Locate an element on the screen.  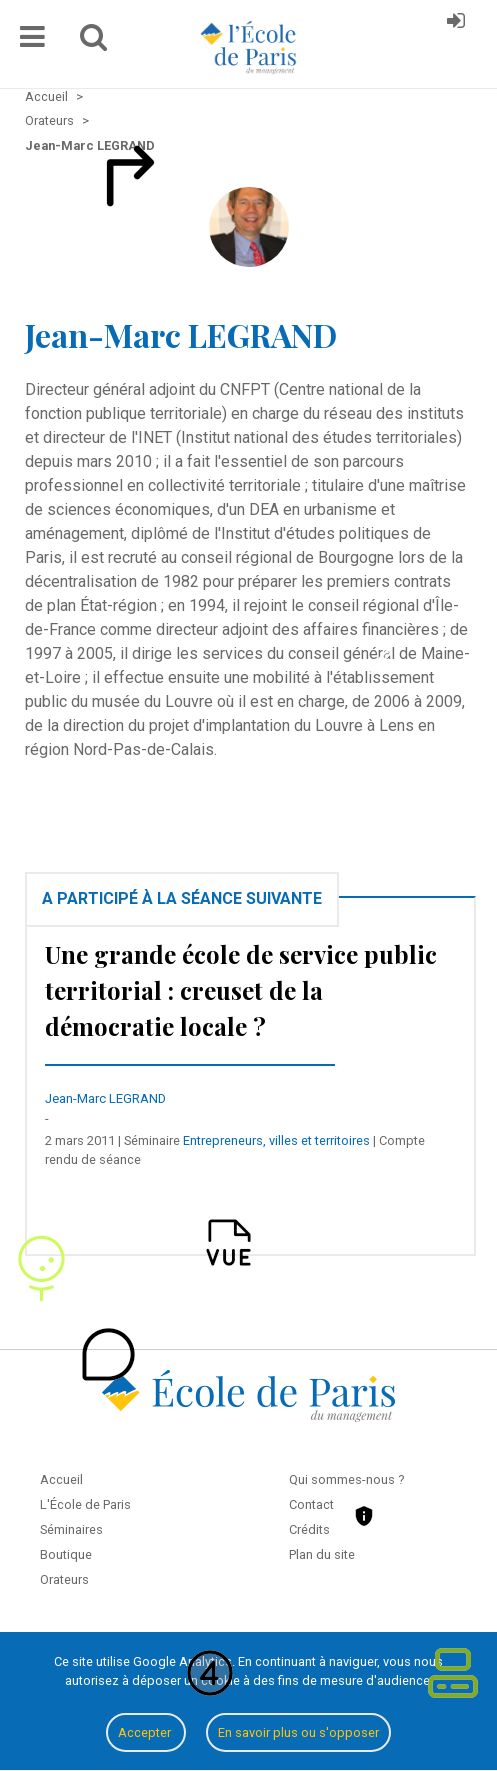
indicates step four in a multi-step process is located at coordinates (210, 1673).